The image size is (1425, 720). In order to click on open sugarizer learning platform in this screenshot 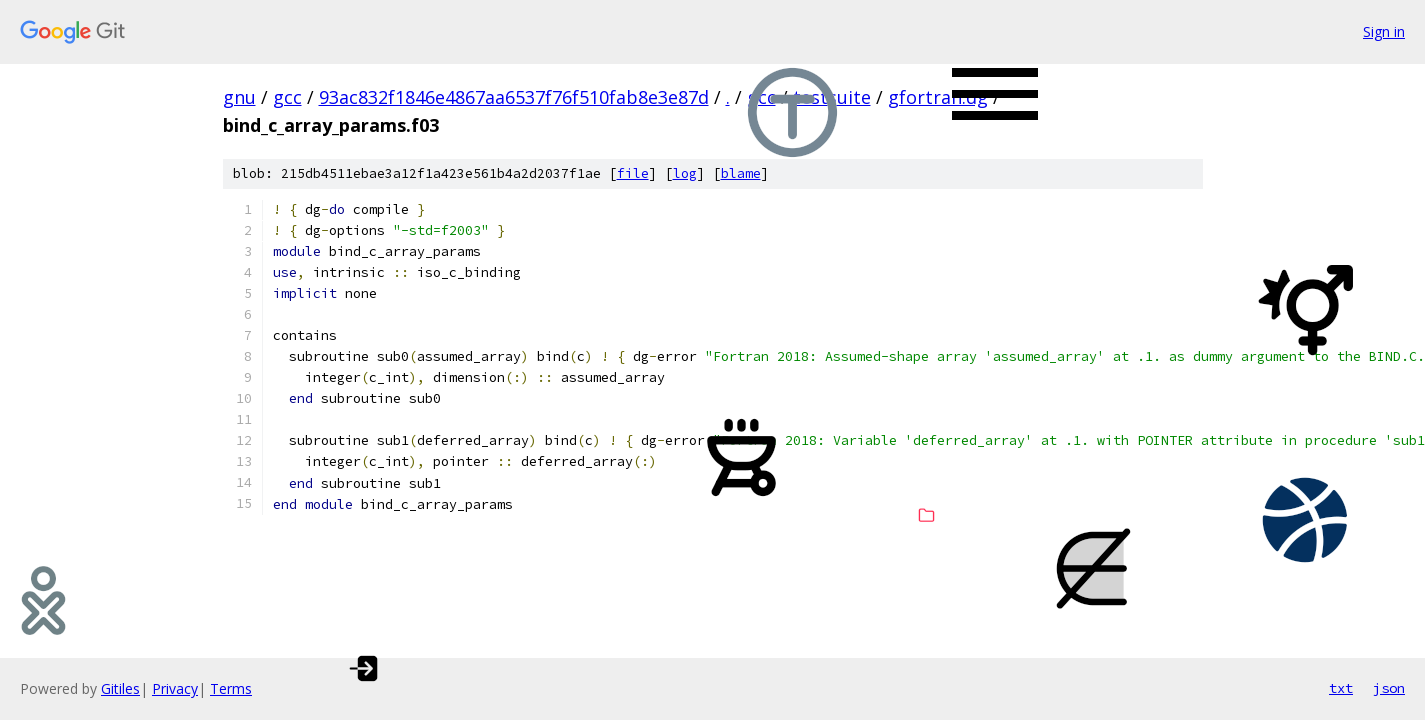, I will do `click(43, 600)`.